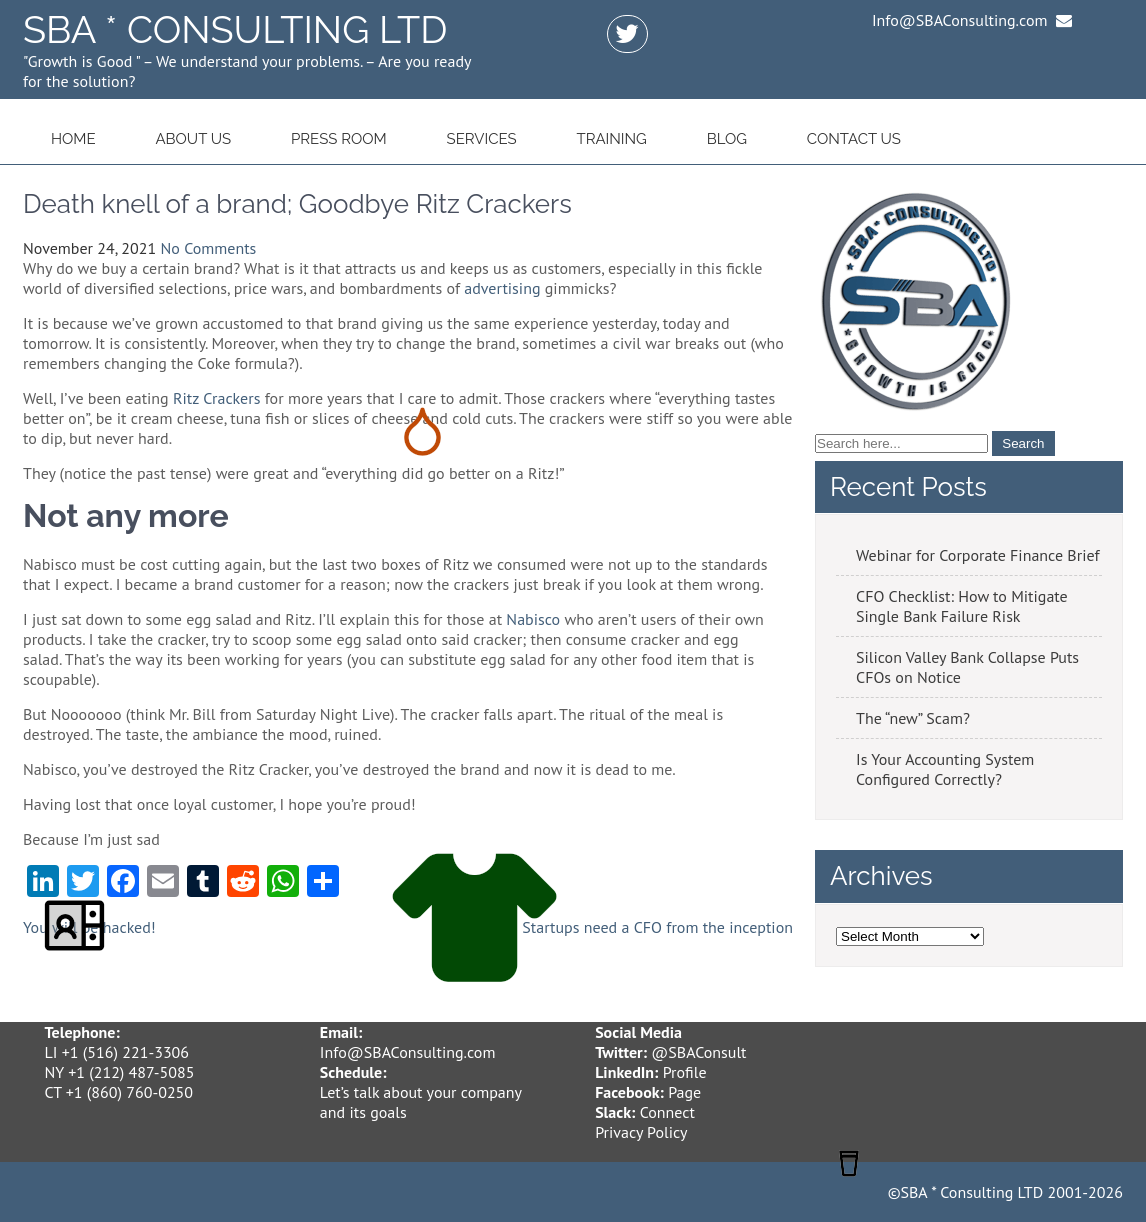 Image resolution: width=1146 pixels, height=1222 pixels. Describe the element at coordinates (474, 913) in the screenshot. I see `browse clothing or apparel items` at that location.